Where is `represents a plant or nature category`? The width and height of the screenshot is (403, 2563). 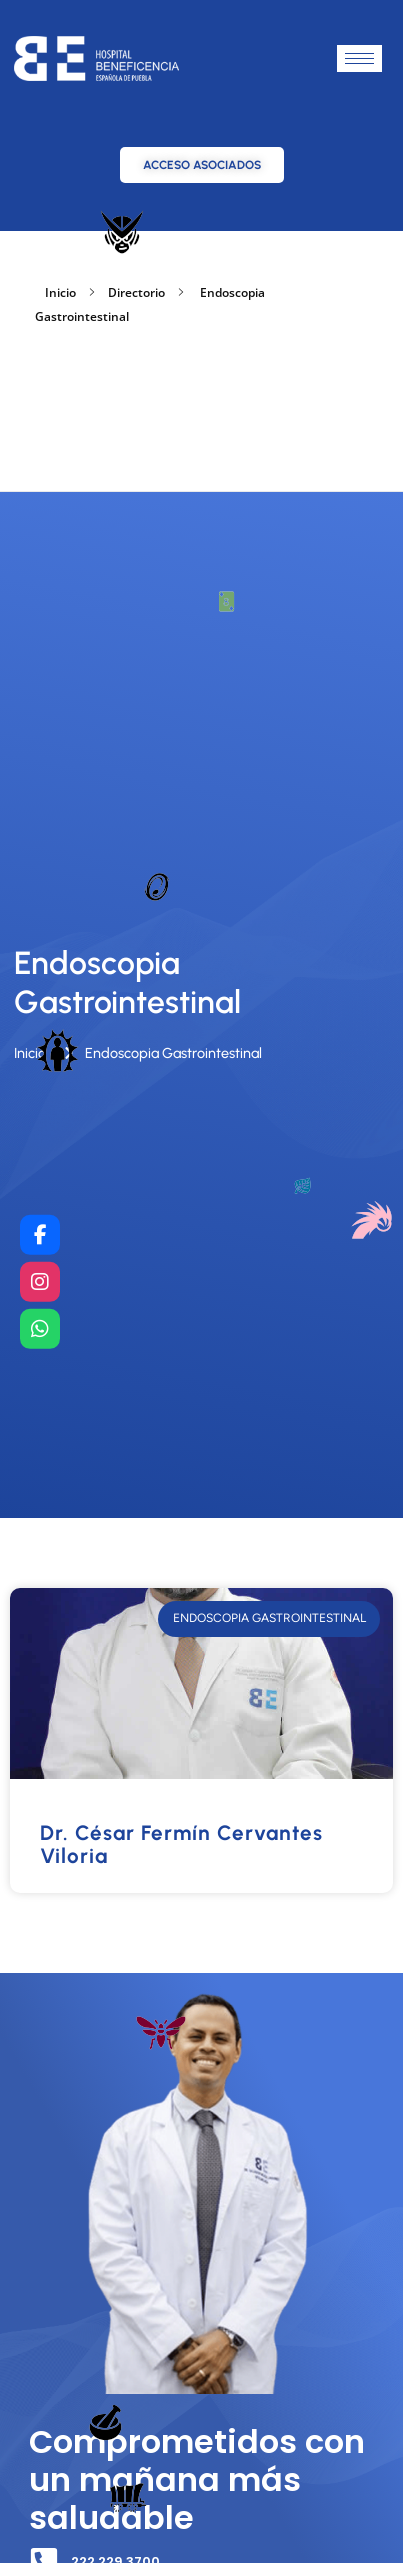 represents a plant or nature category is located at coordinates (302, 1185).